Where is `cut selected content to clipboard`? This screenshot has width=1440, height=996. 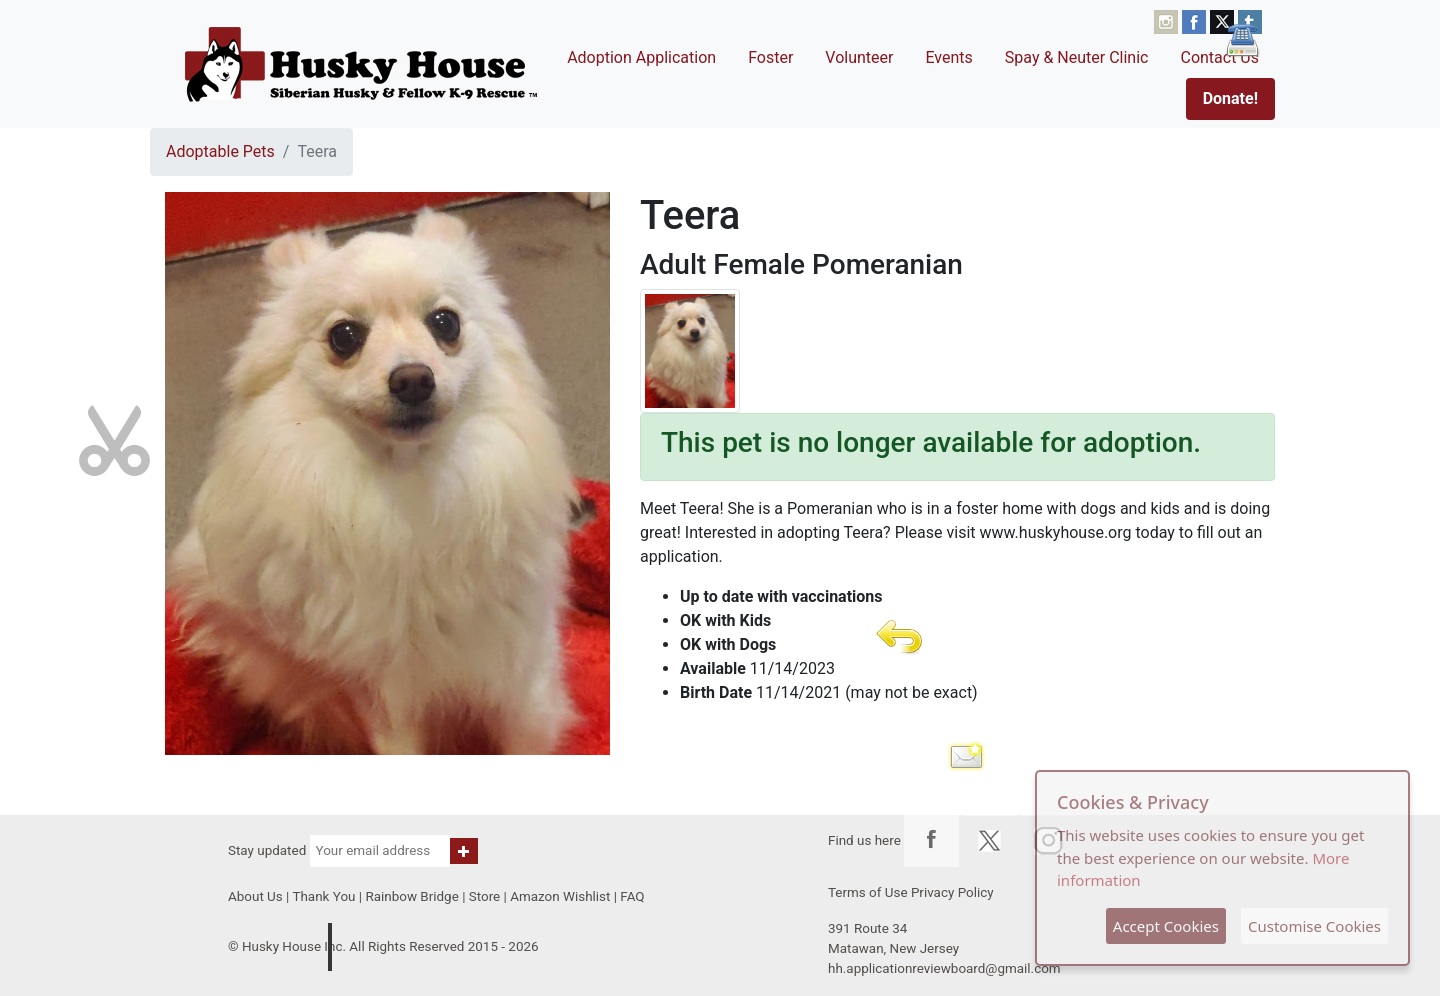 cut selected content to clipboard is located at coordinates (114, 440).